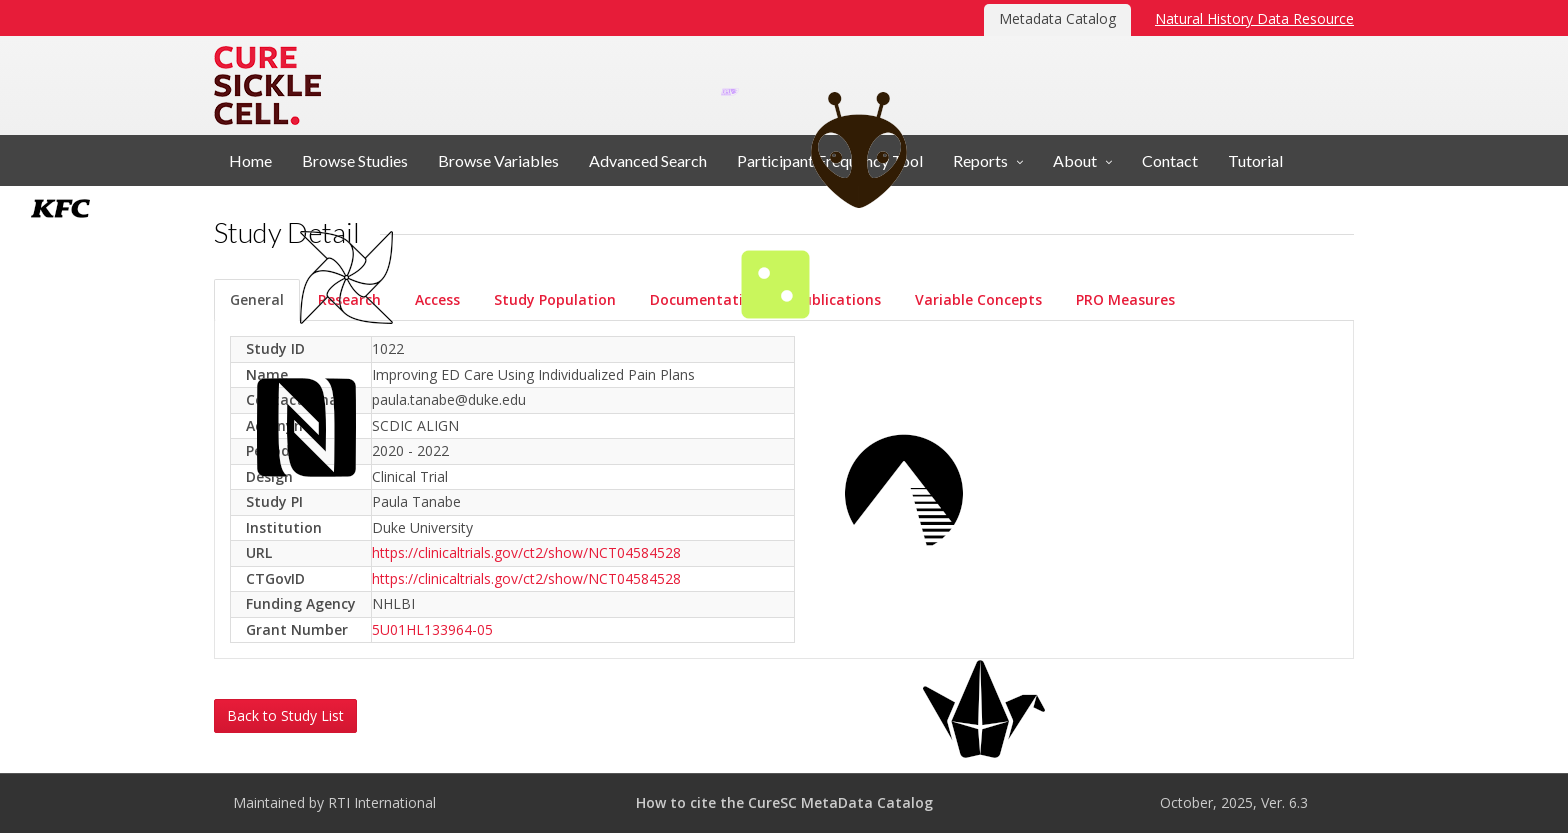  Describe the element at coordinates (346, 277) in the screenshot. I see `apache airflow logo` at that location.